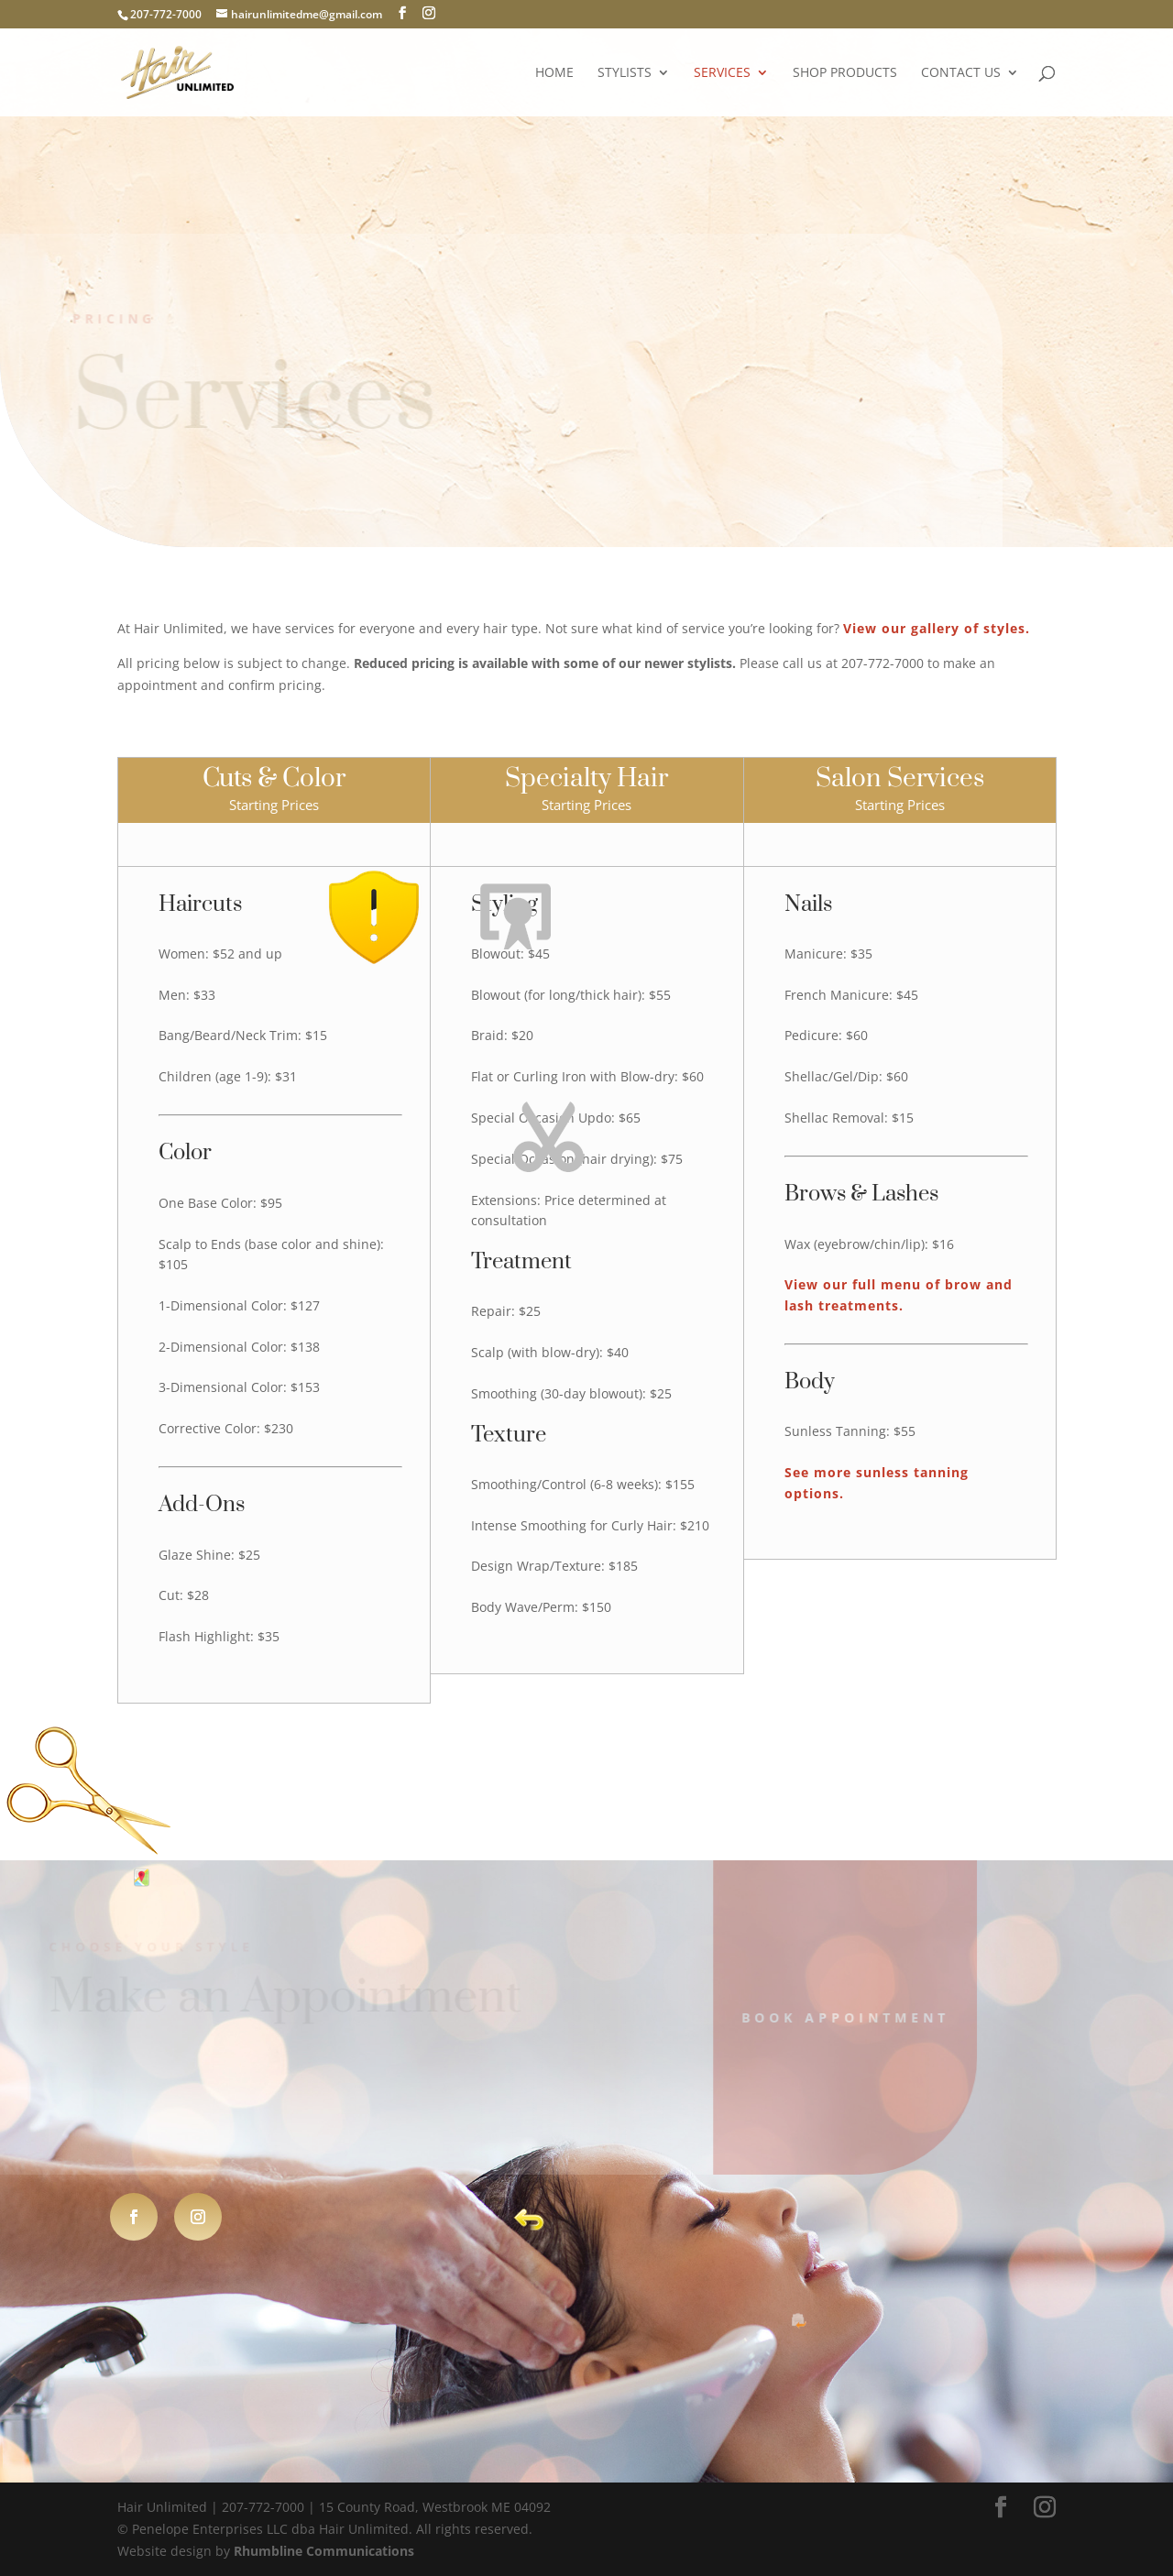  Describe the element at coordinates (513, 912) in the screenshot. I see `view certificate or credential file` at that location.